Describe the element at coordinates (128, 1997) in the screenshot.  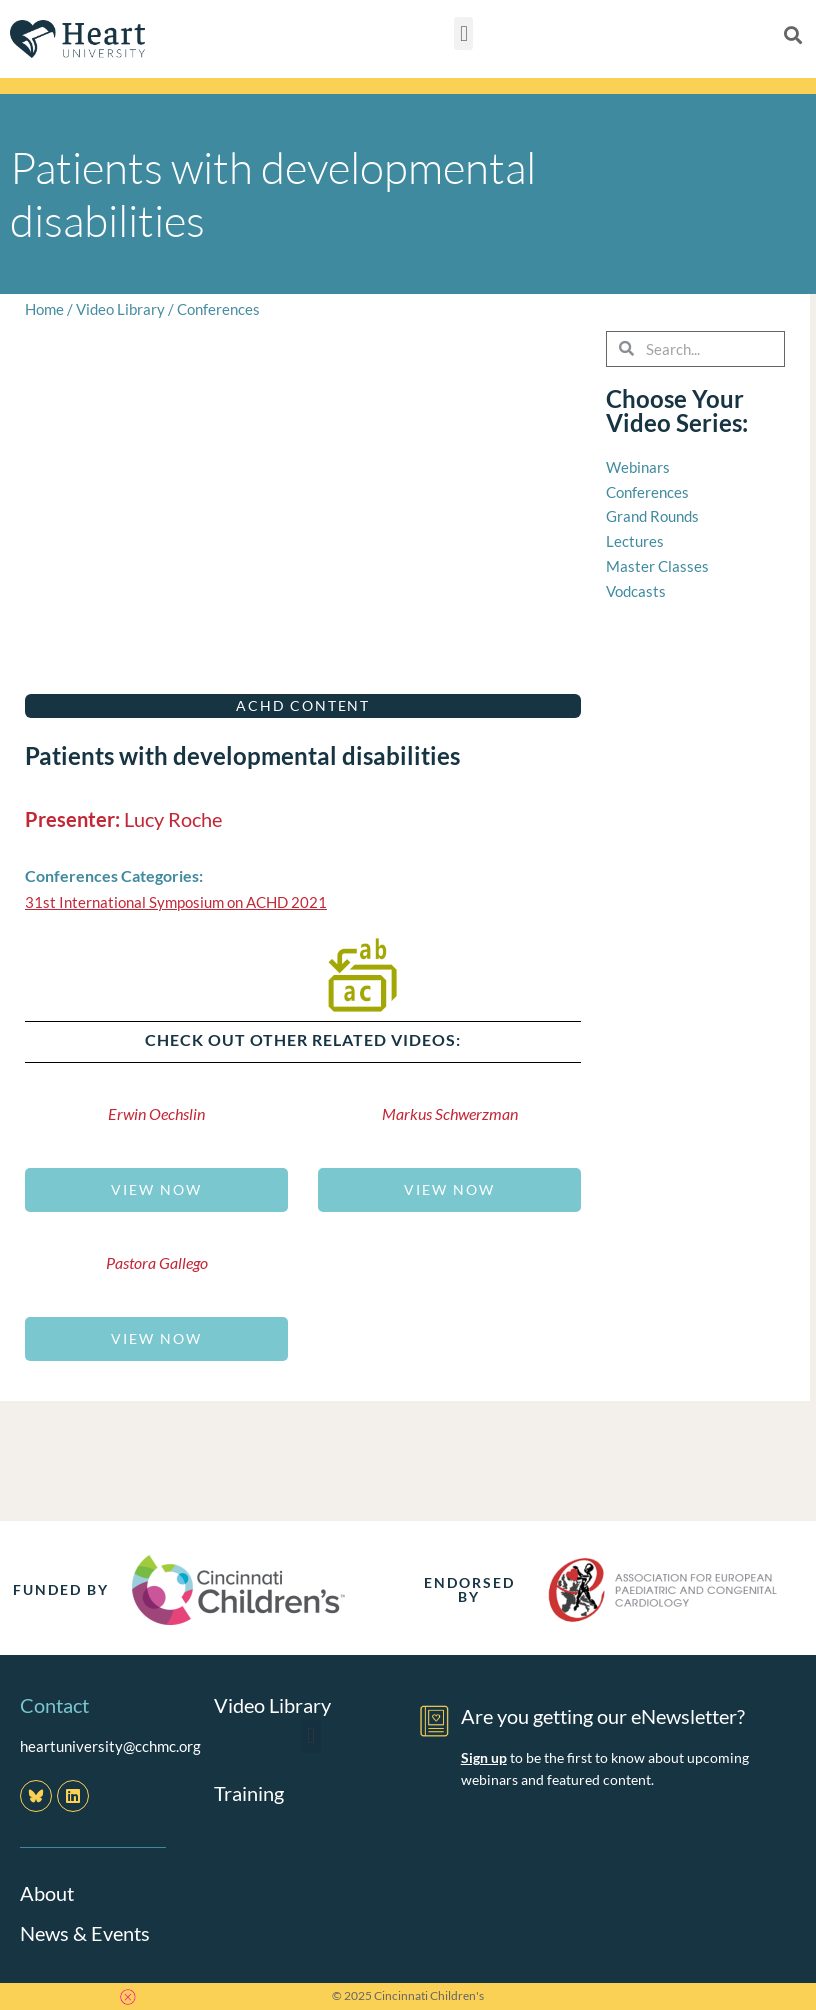
I see `indicates an error or failed action` at that location.